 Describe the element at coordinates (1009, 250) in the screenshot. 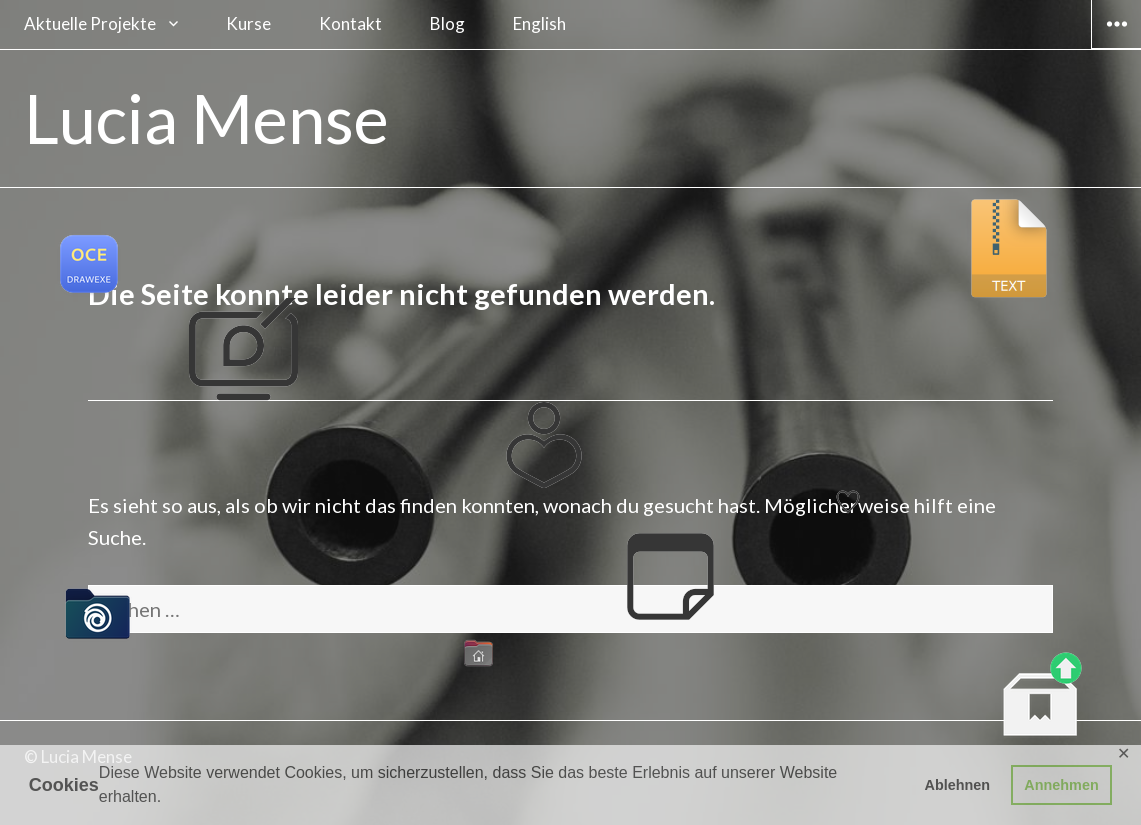

I see `compressed archive file type indicator` at that location.